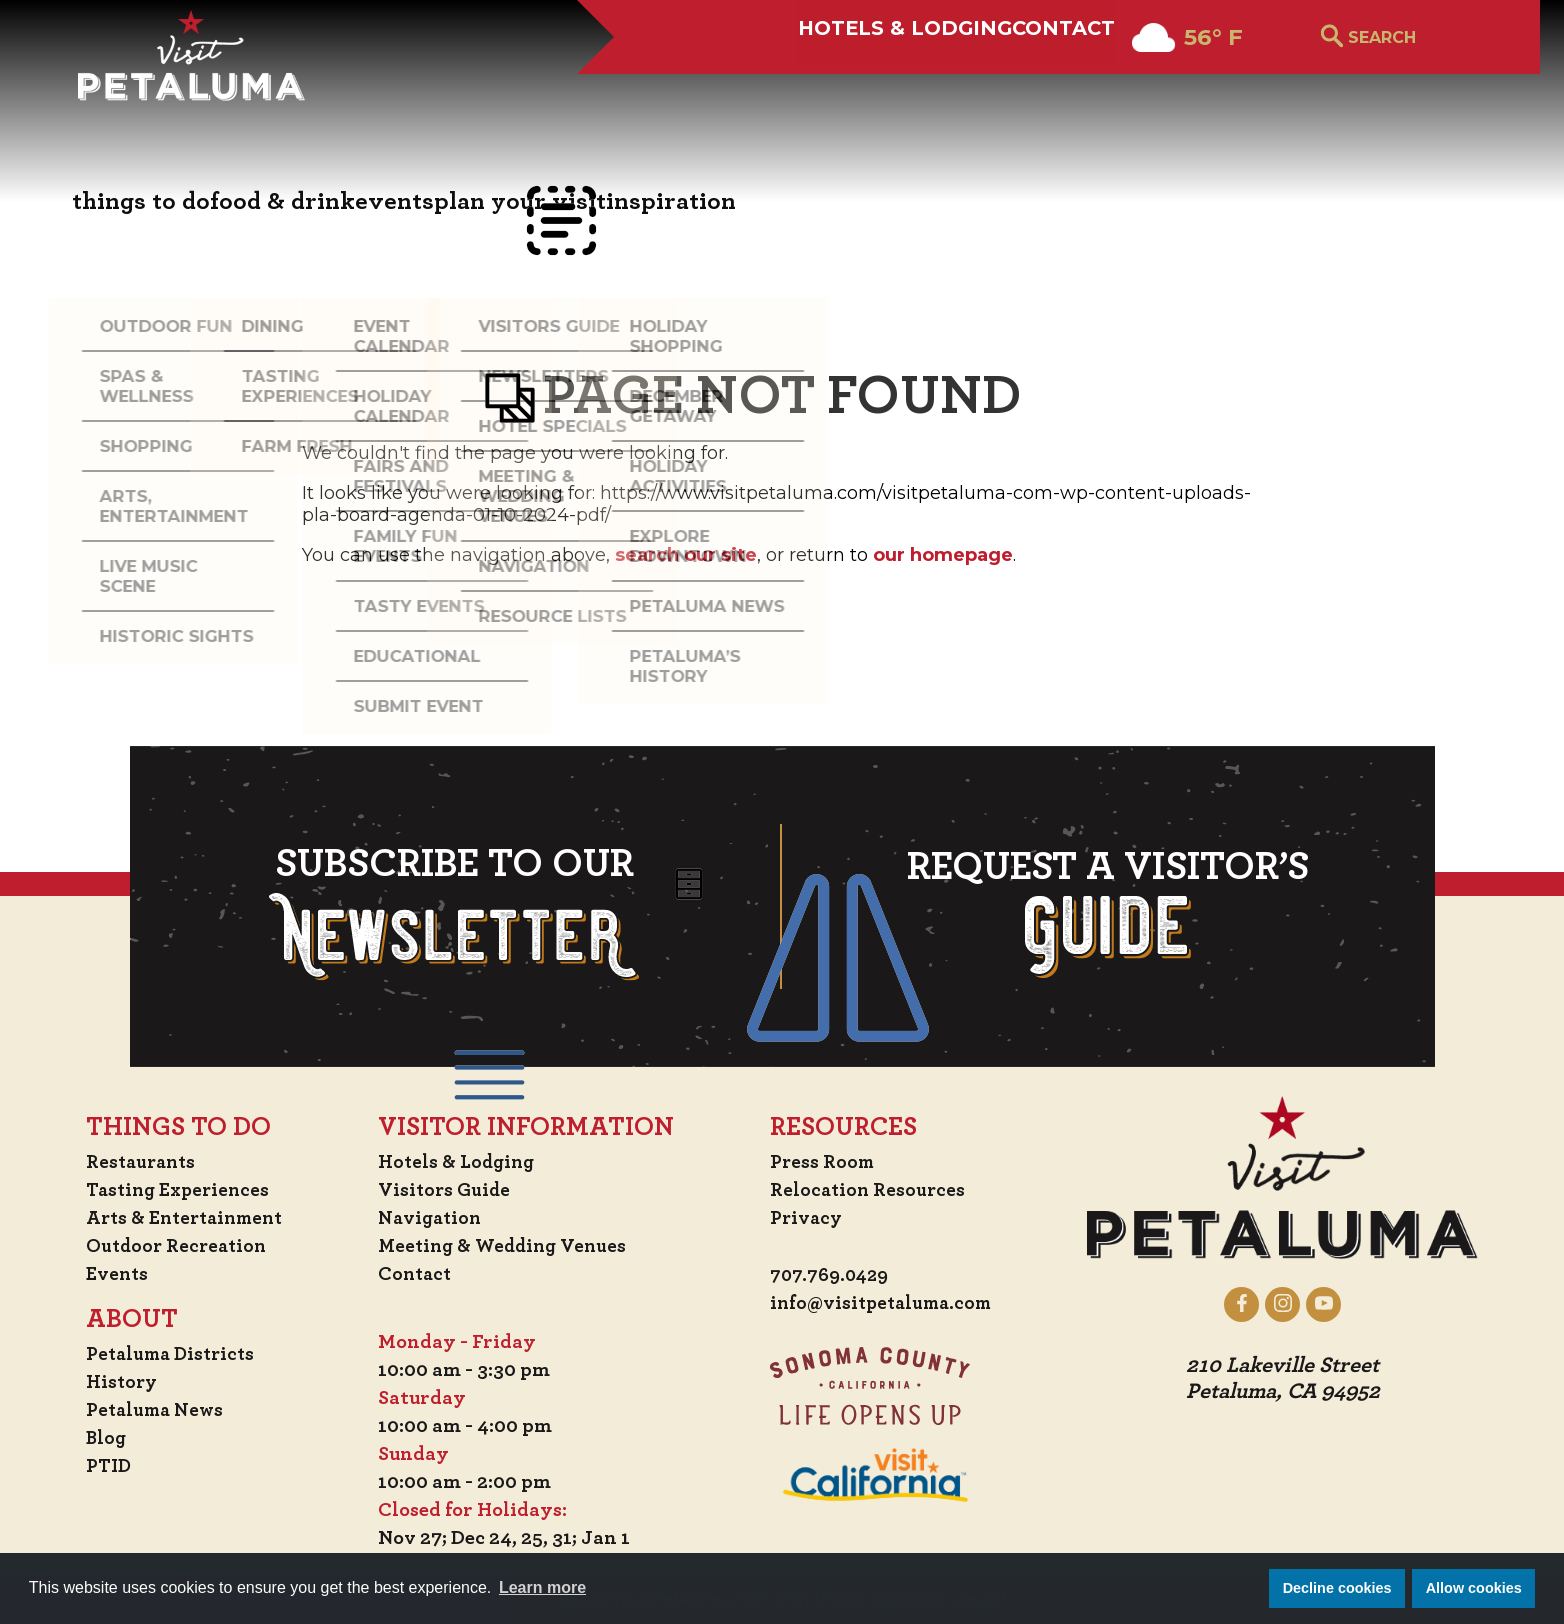 This screenshot has width=1564, height=1624. I want to click on flip image horizontally, so click(838, 965).